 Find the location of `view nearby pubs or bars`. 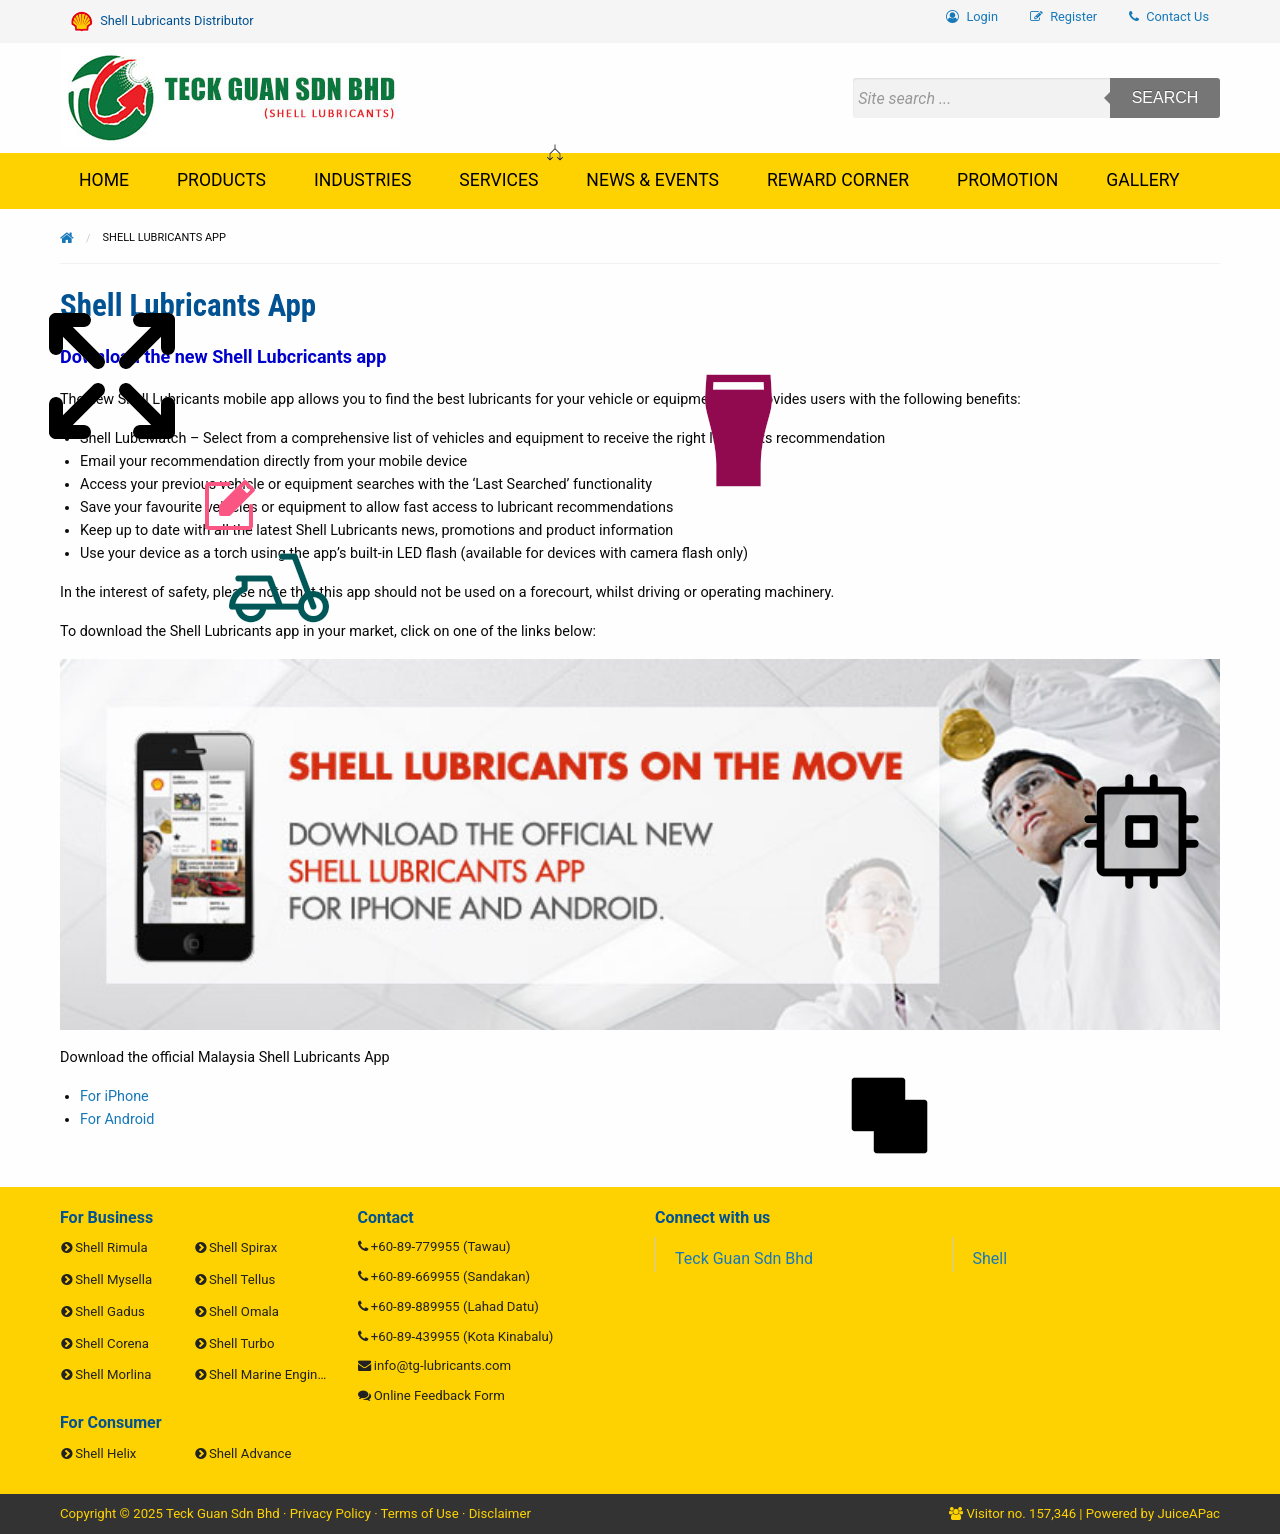

view nearby pubs or bars is located at coordinates (738, 430).